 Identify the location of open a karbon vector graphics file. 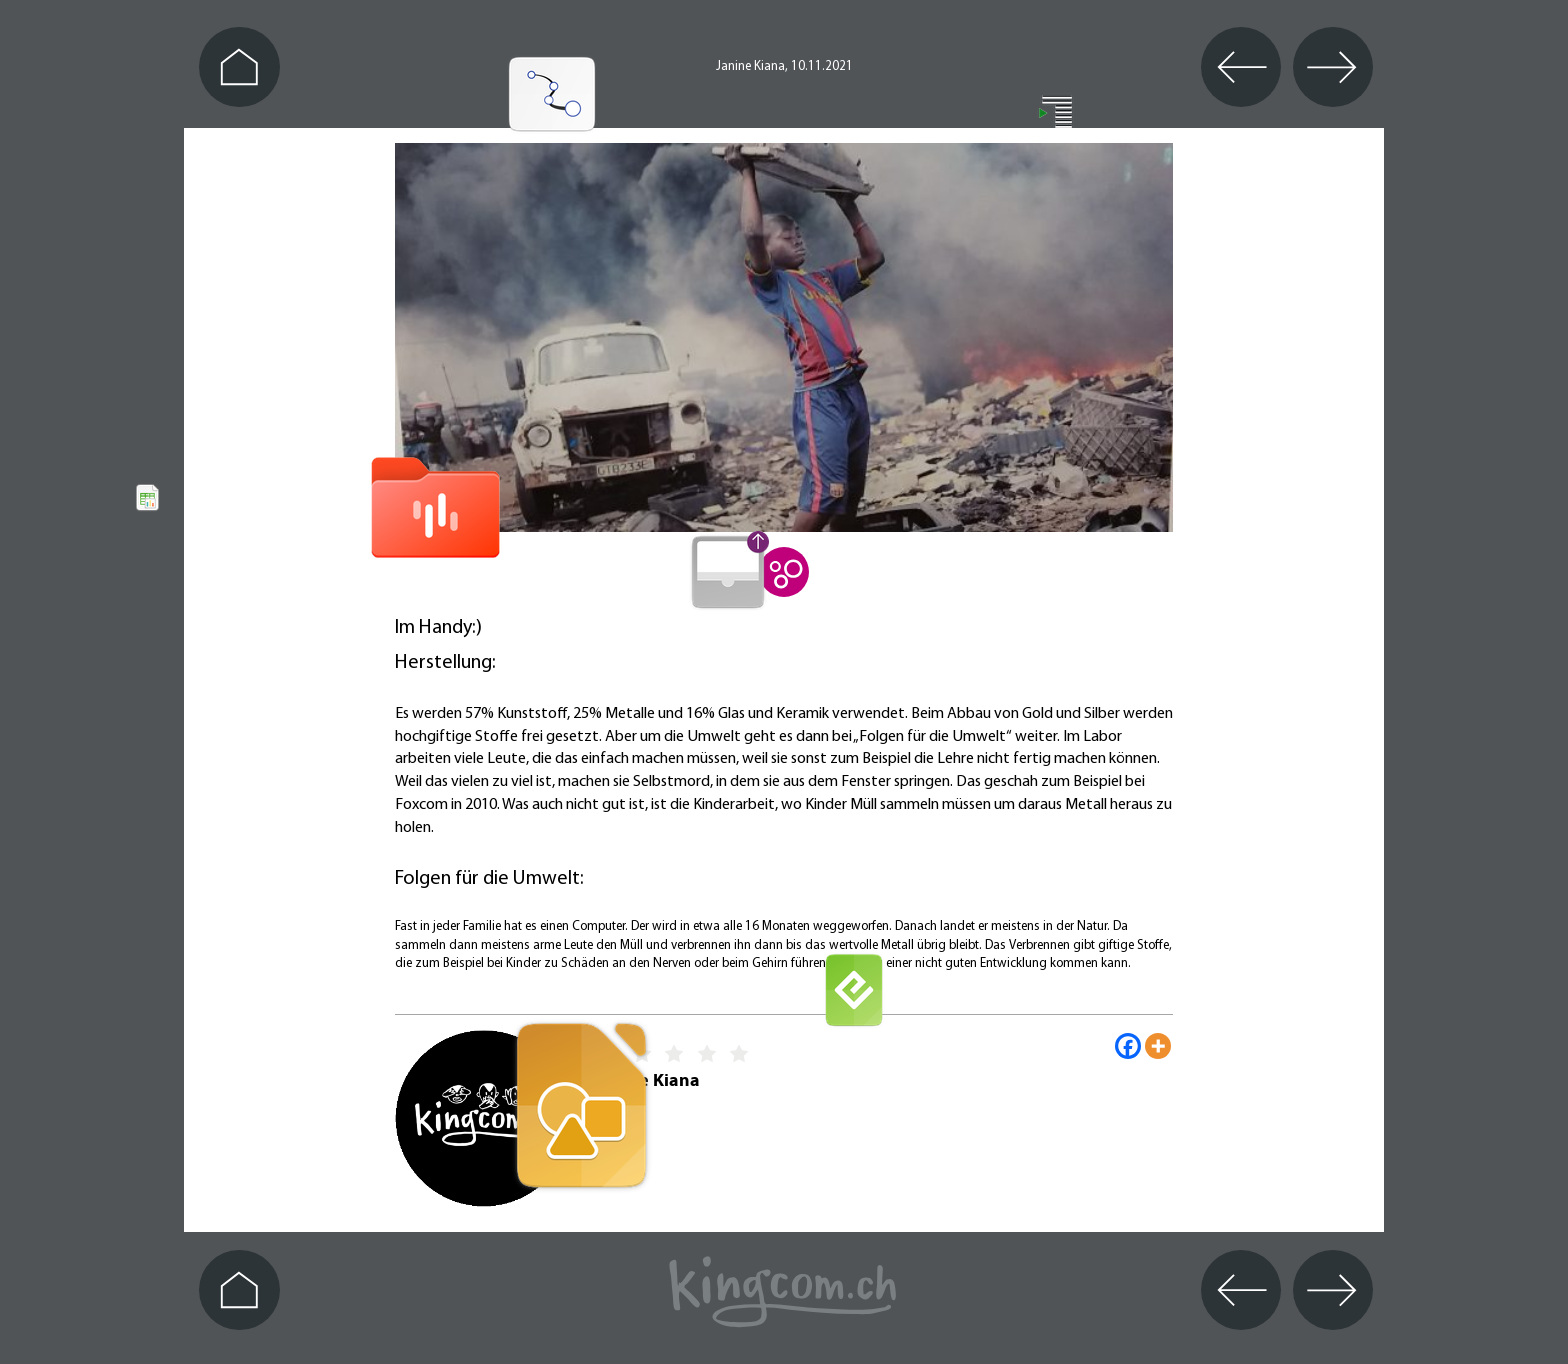
(552, 91).